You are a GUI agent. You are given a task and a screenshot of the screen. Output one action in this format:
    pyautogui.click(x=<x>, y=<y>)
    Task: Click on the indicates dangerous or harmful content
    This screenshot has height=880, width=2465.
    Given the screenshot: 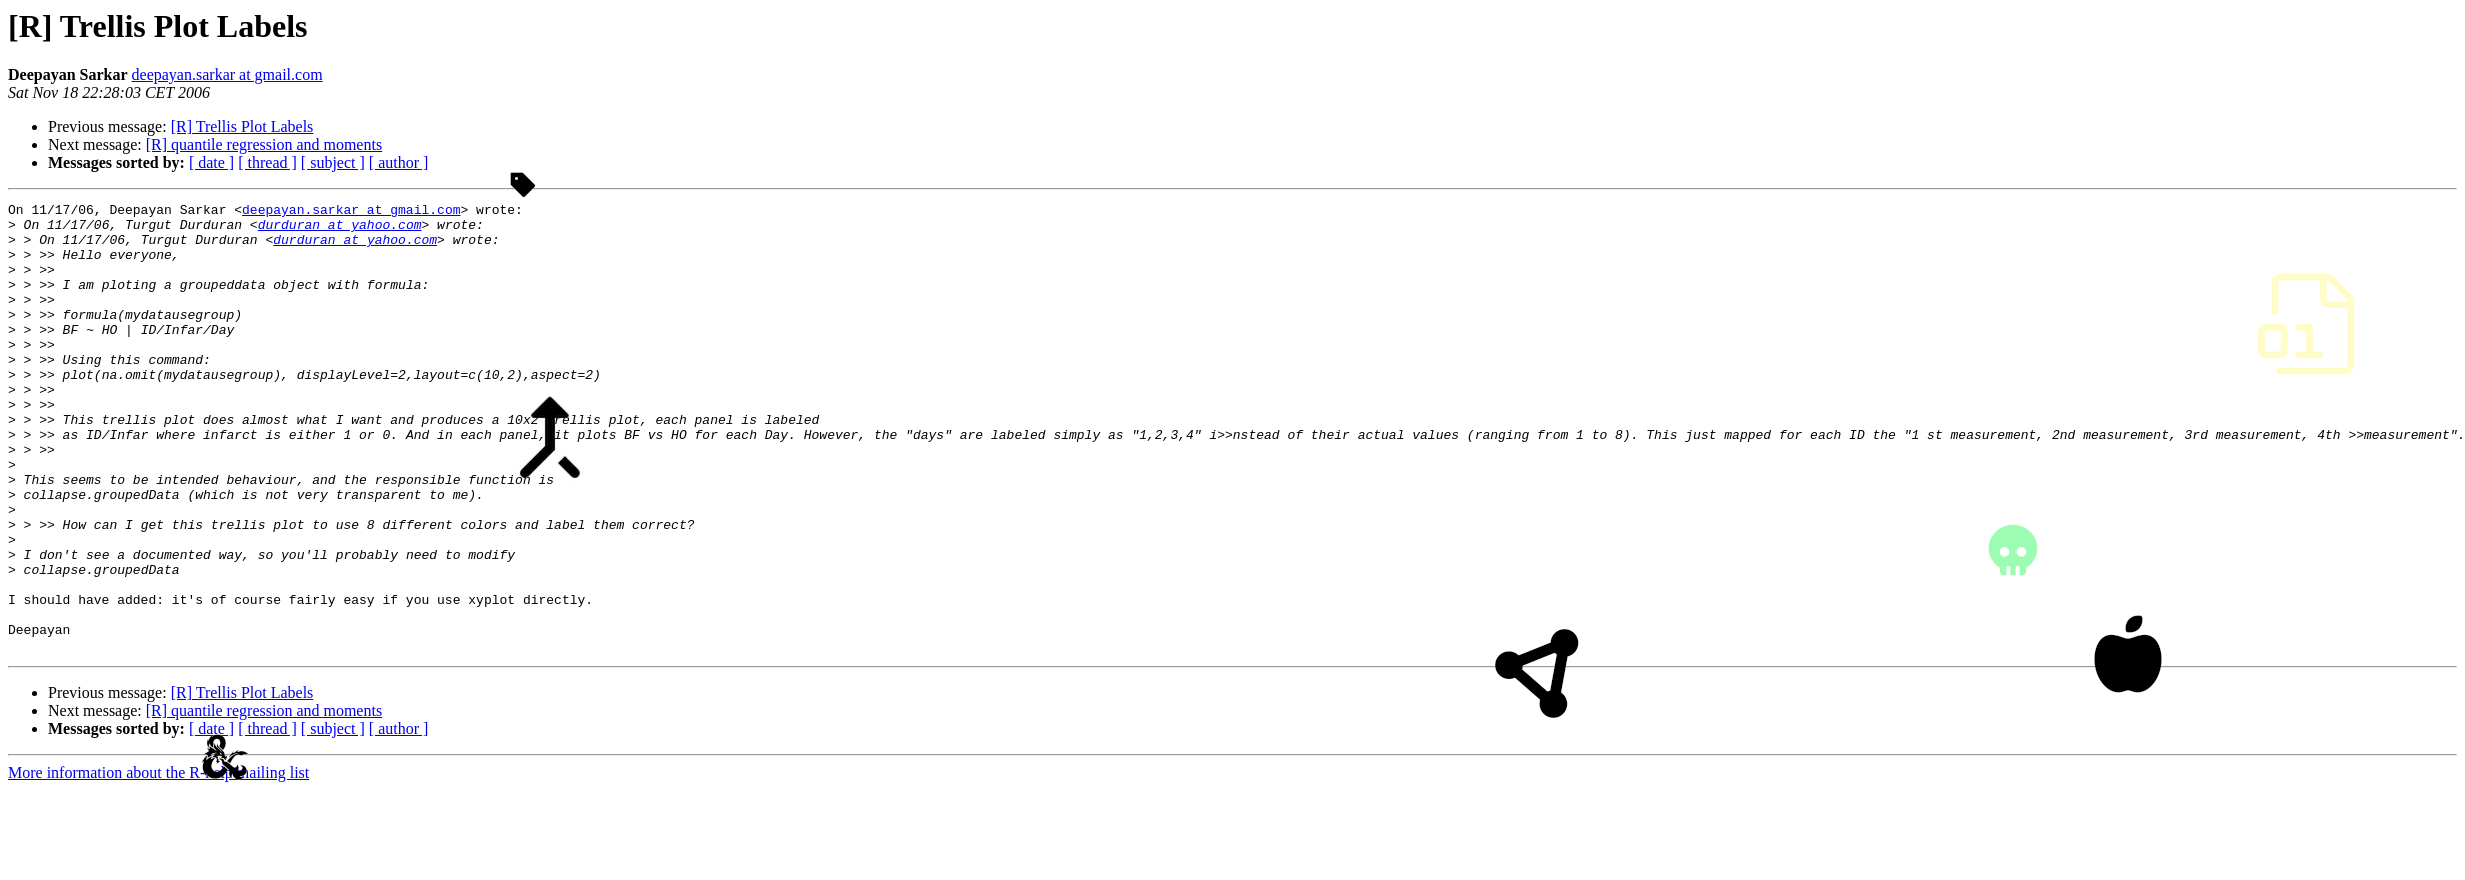 What is the action you would take?
    pyautogui.click(x=2013, y=551)
    